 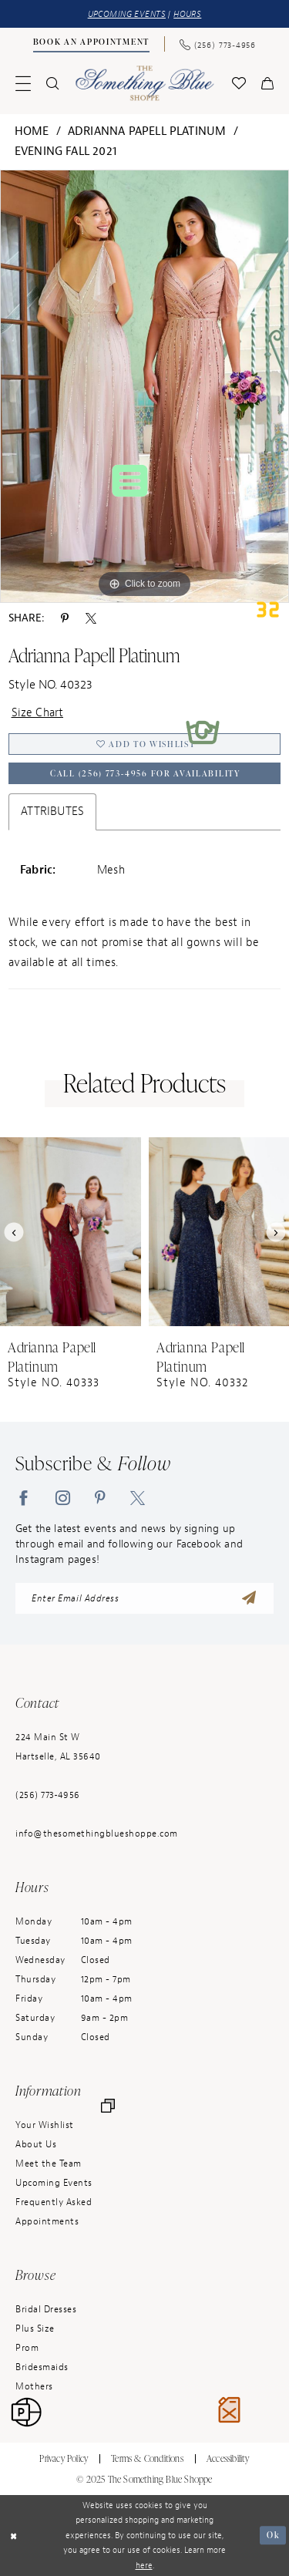 I want to click on indicates item number or position 32 in a list, so click(x=267, y=609).